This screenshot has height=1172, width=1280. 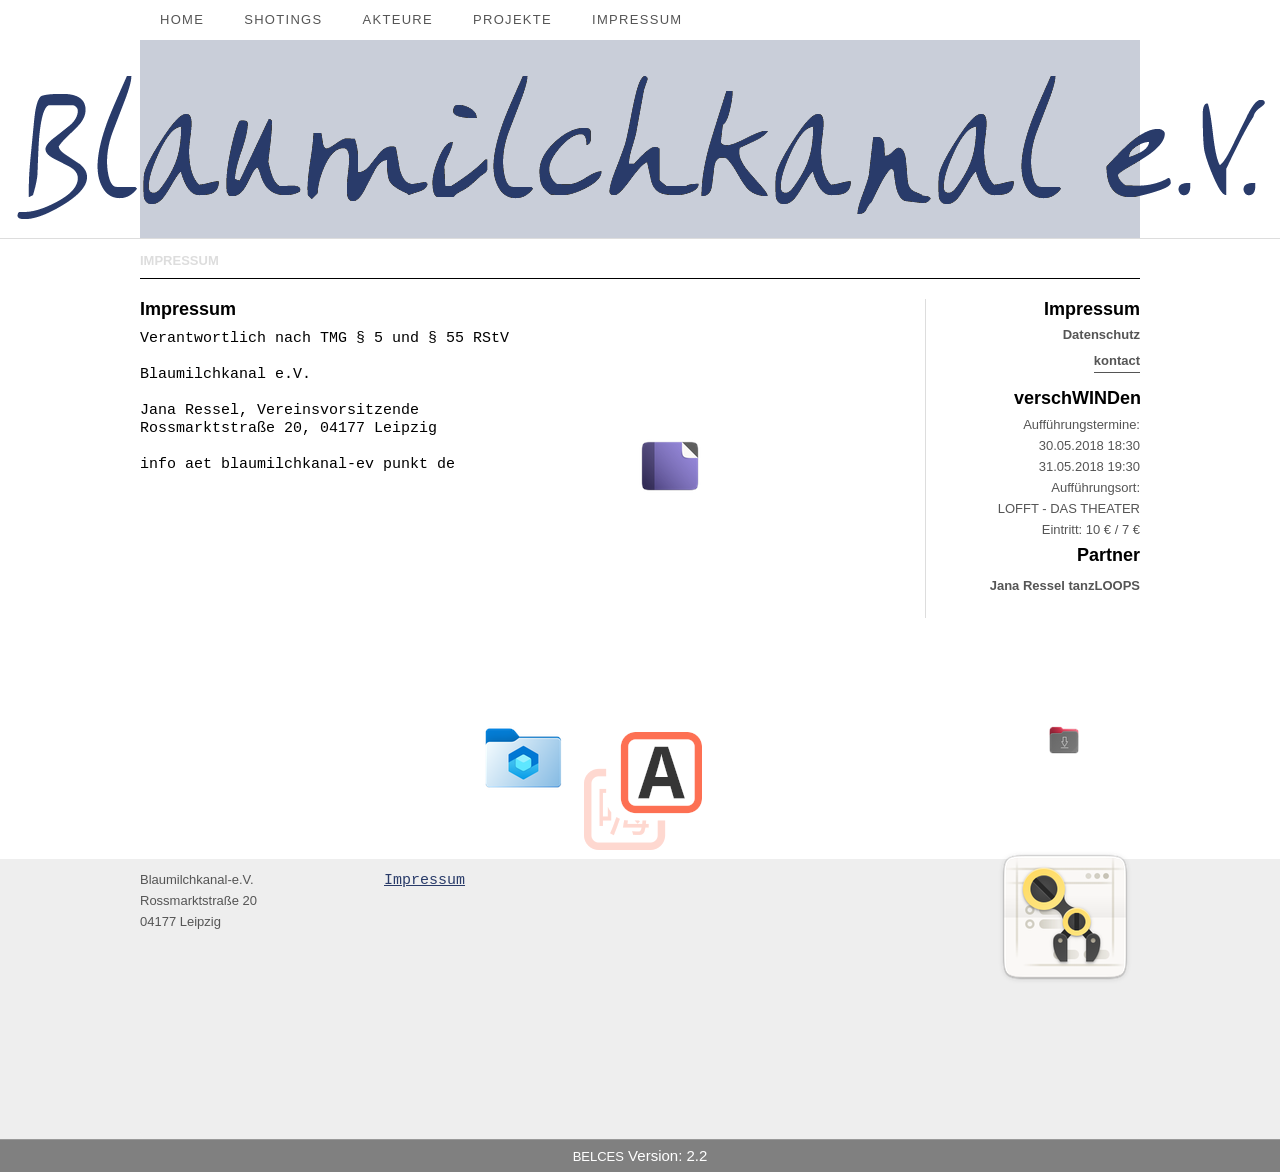 I want to click on open the builder app for development projects, so click(x=1065, y=917).